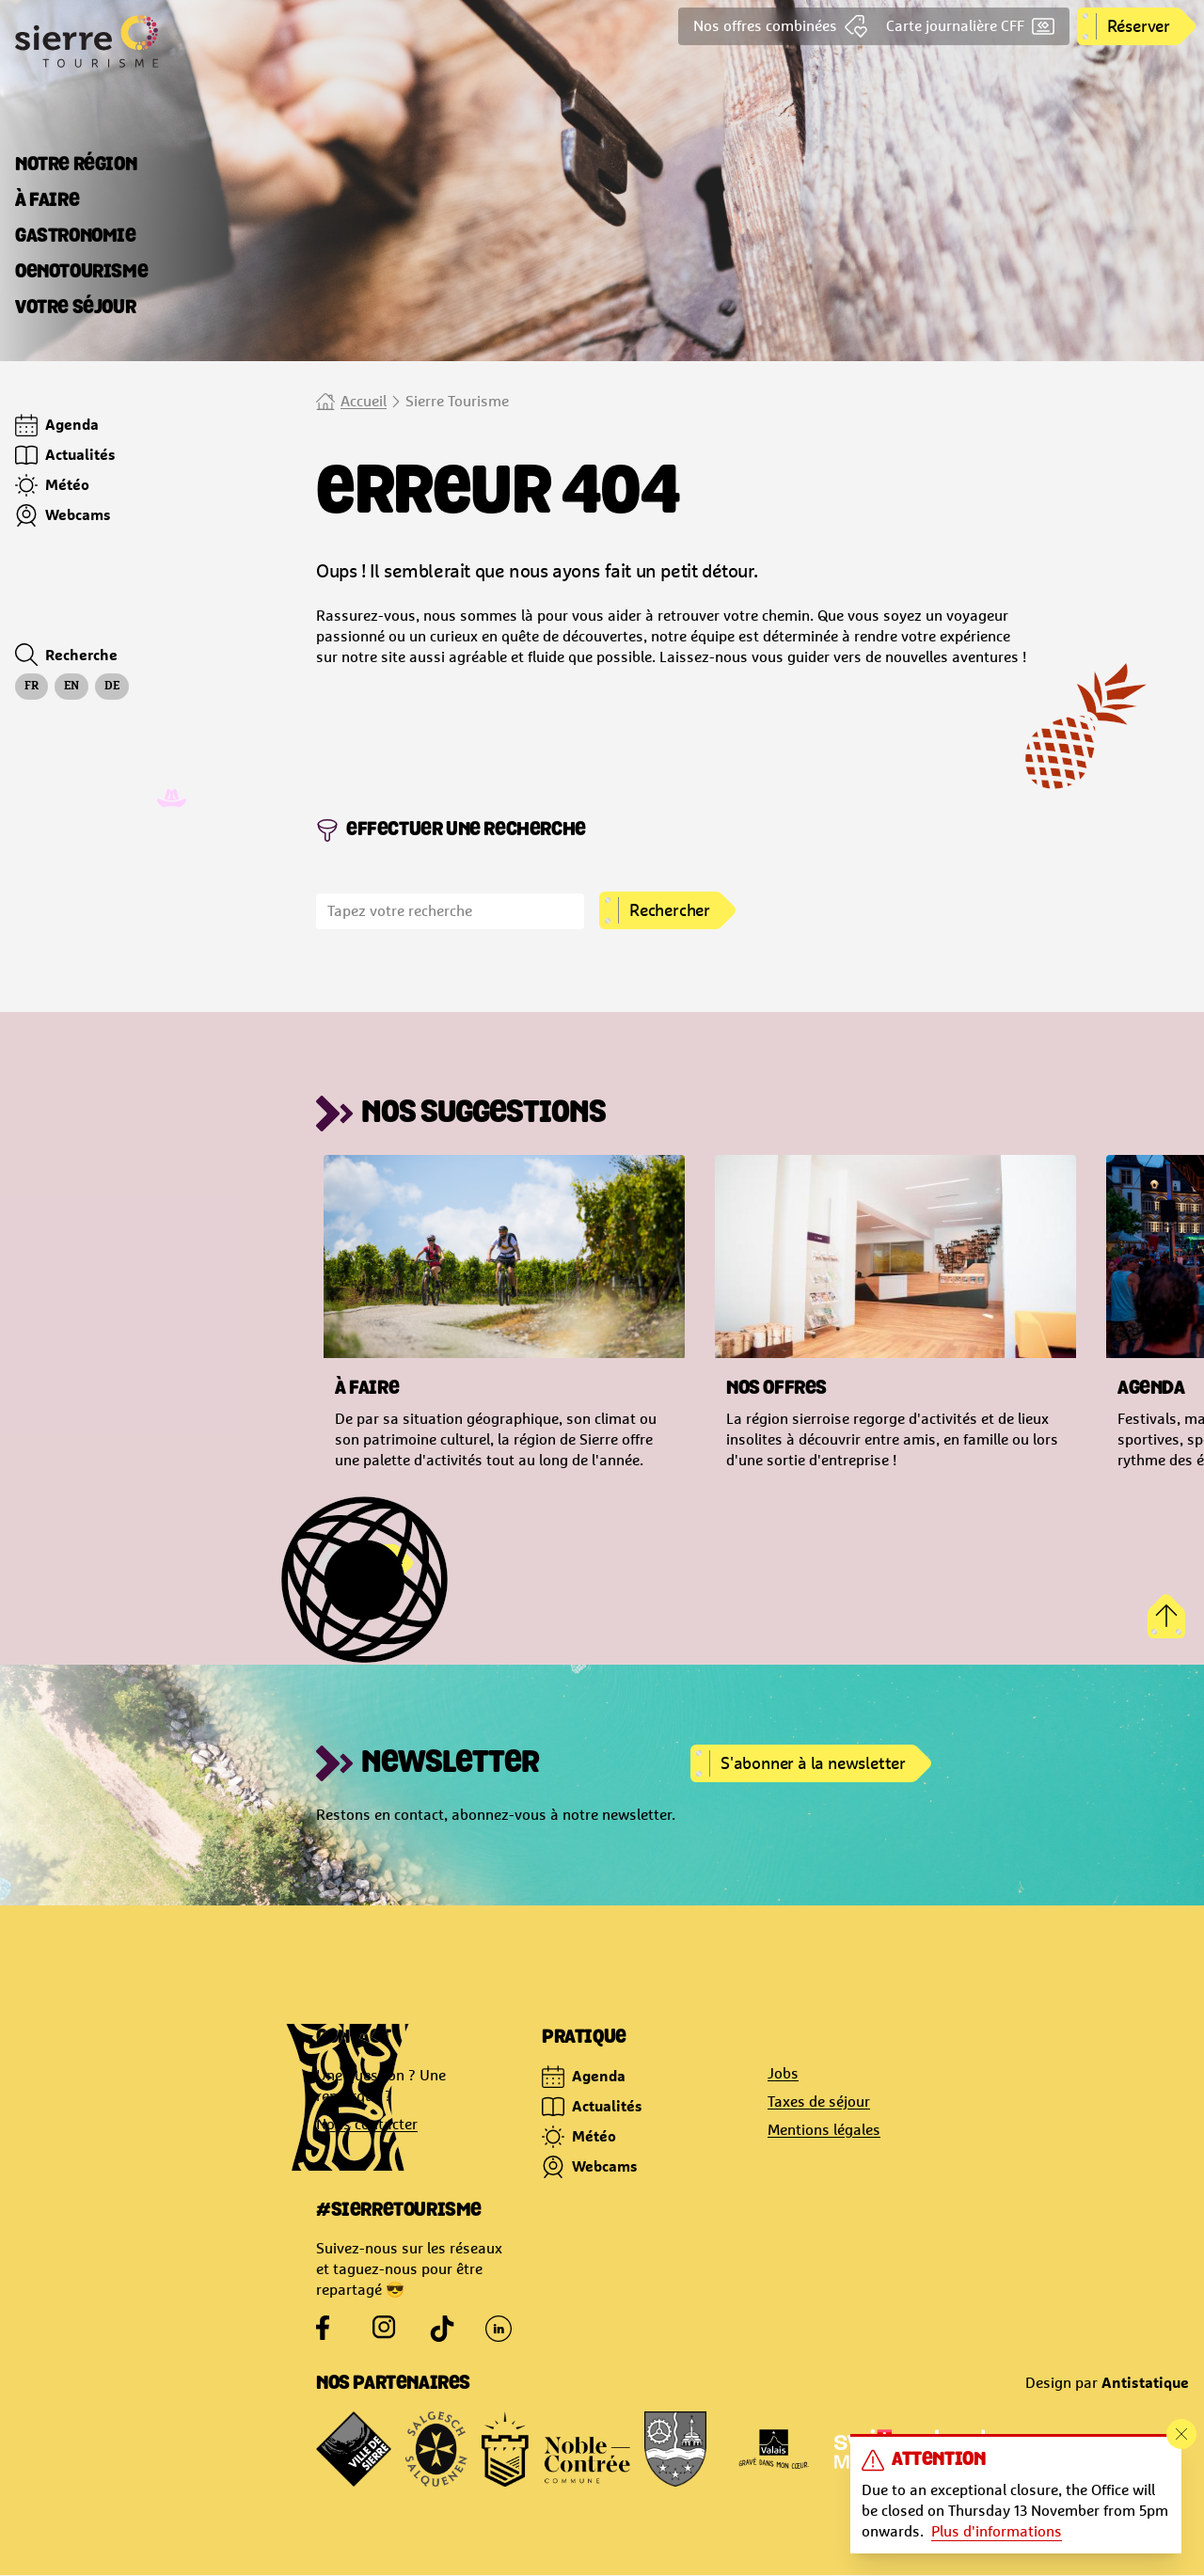 This screenshot has height=2576, width=1204. I want to click on represents a forest spirit or nature character in a game, so click(348, 2097).